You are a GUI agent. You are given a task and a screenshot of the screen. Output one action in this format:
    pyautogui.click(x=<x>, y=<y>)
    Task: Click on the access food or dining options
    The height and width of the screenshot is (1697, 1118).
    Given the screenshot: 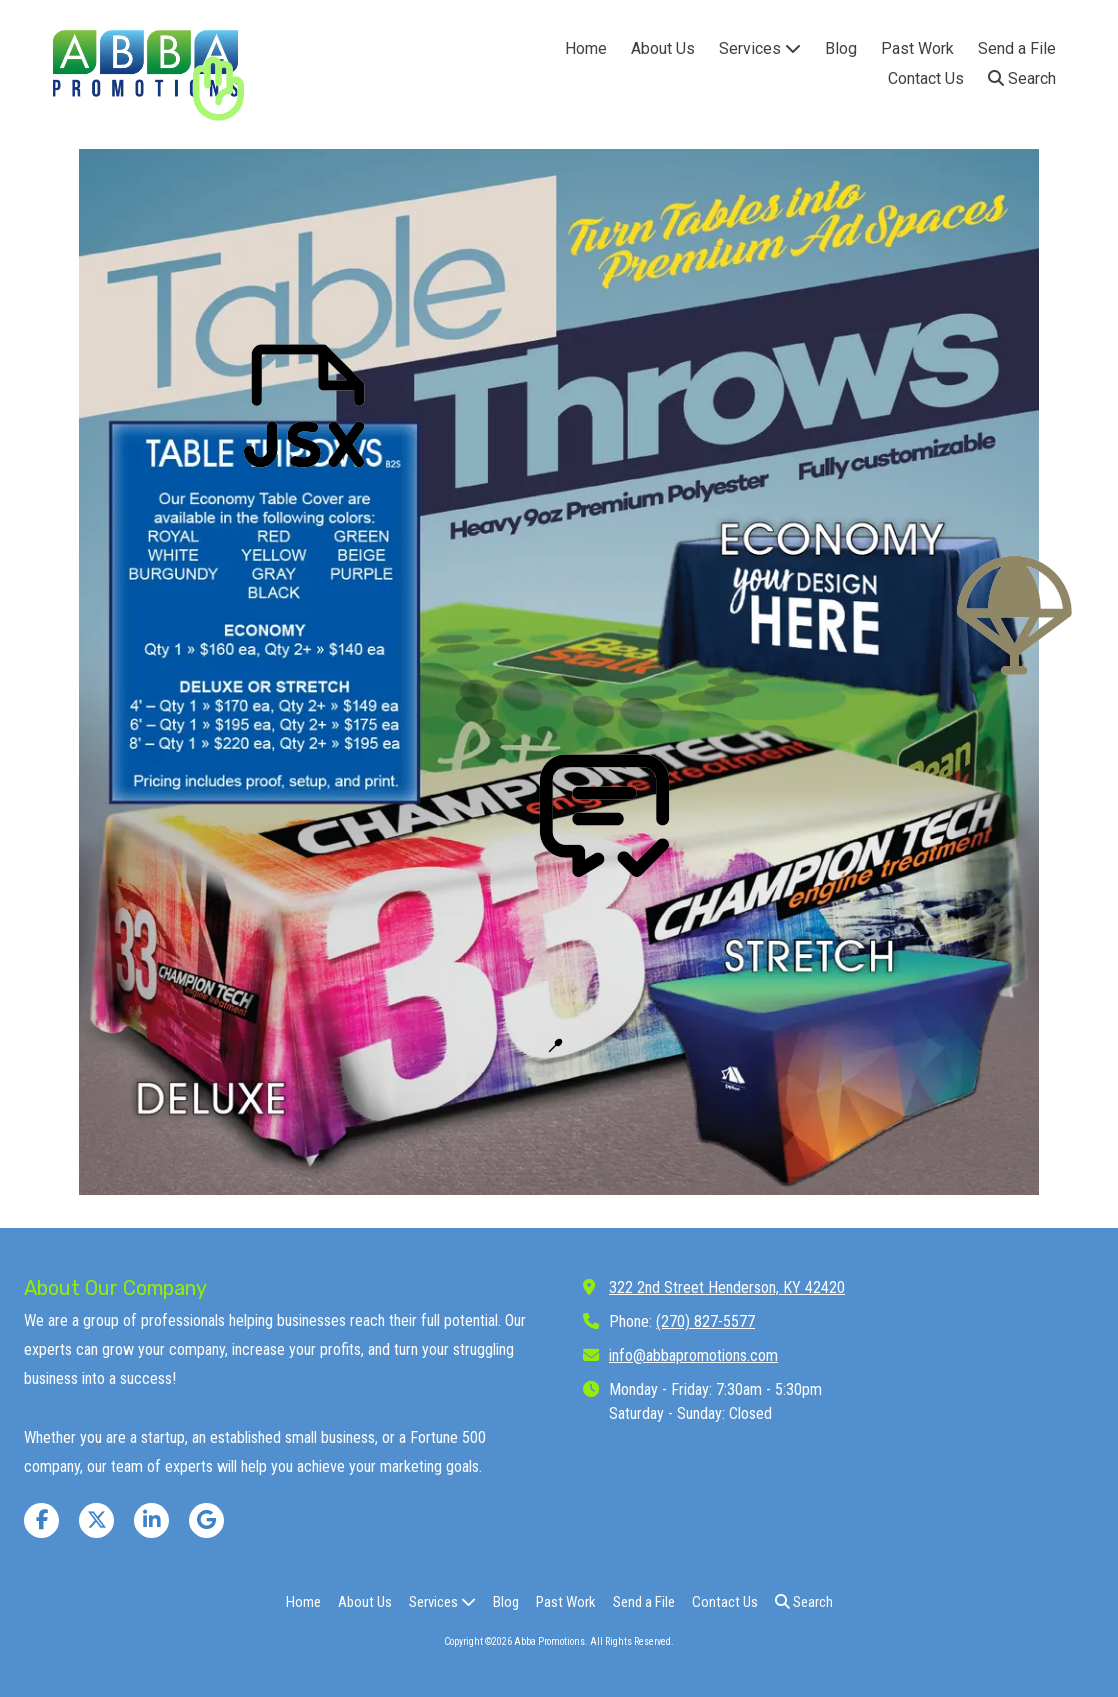 What is the action you would take?
    pyautogui.click(x=555, y=1045)
    